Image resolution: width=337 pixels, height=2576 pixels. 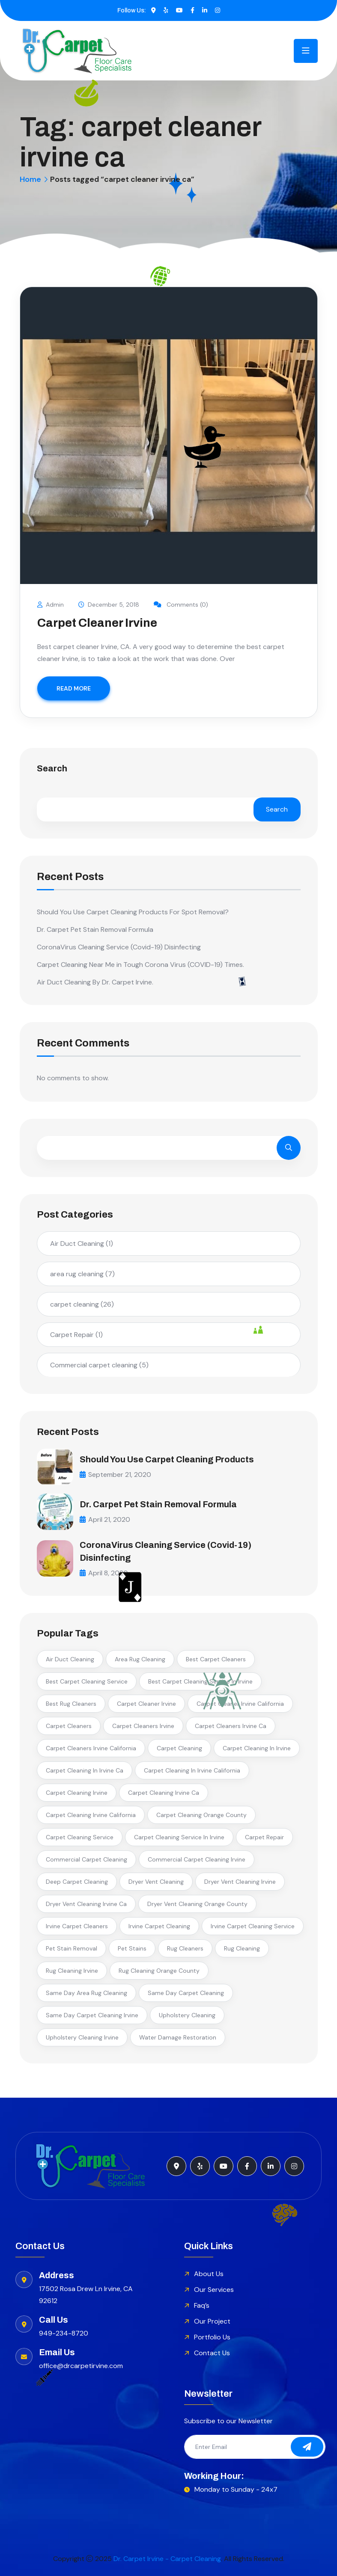 What do you see at coordinates (160, 276) in the screenshot?
I see `select grenade weapon or explosive item` at bounding box center [160, 276].